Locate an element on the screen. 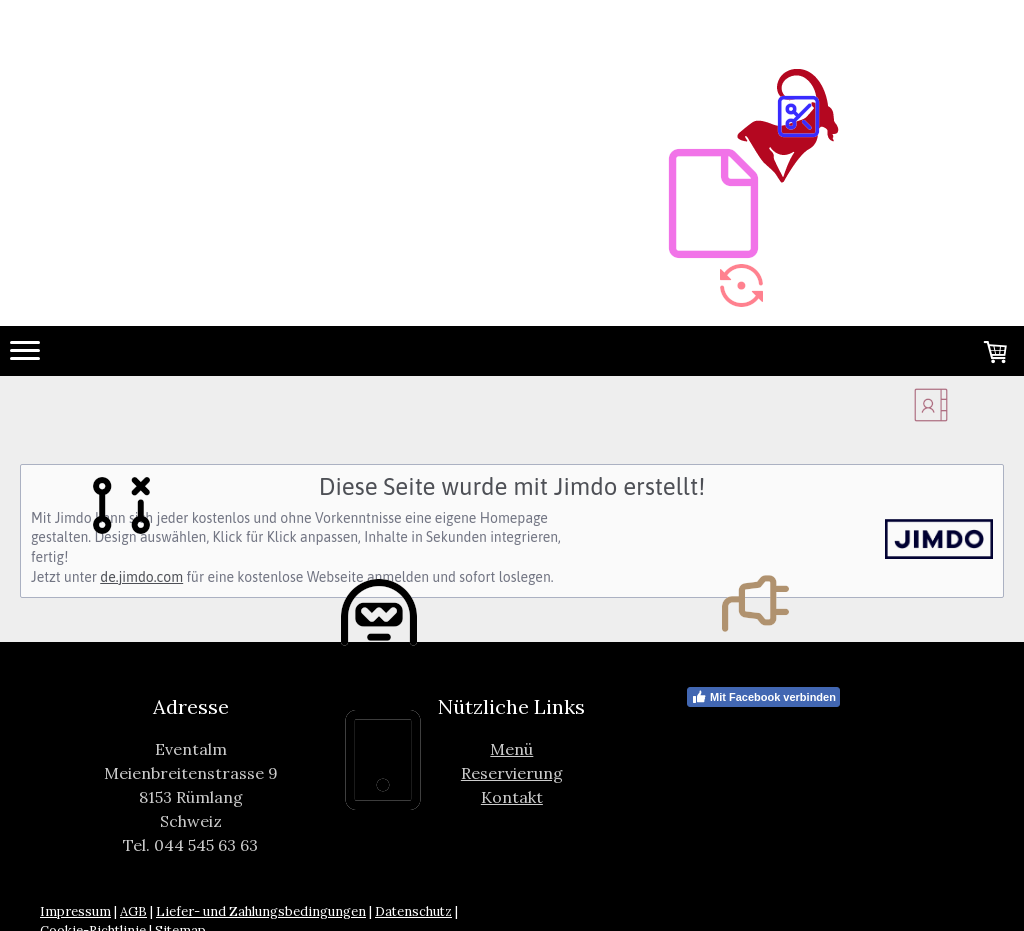 This screenshot has height=931, width=1024. switch to mobile view is located at coordinates (383, 760).